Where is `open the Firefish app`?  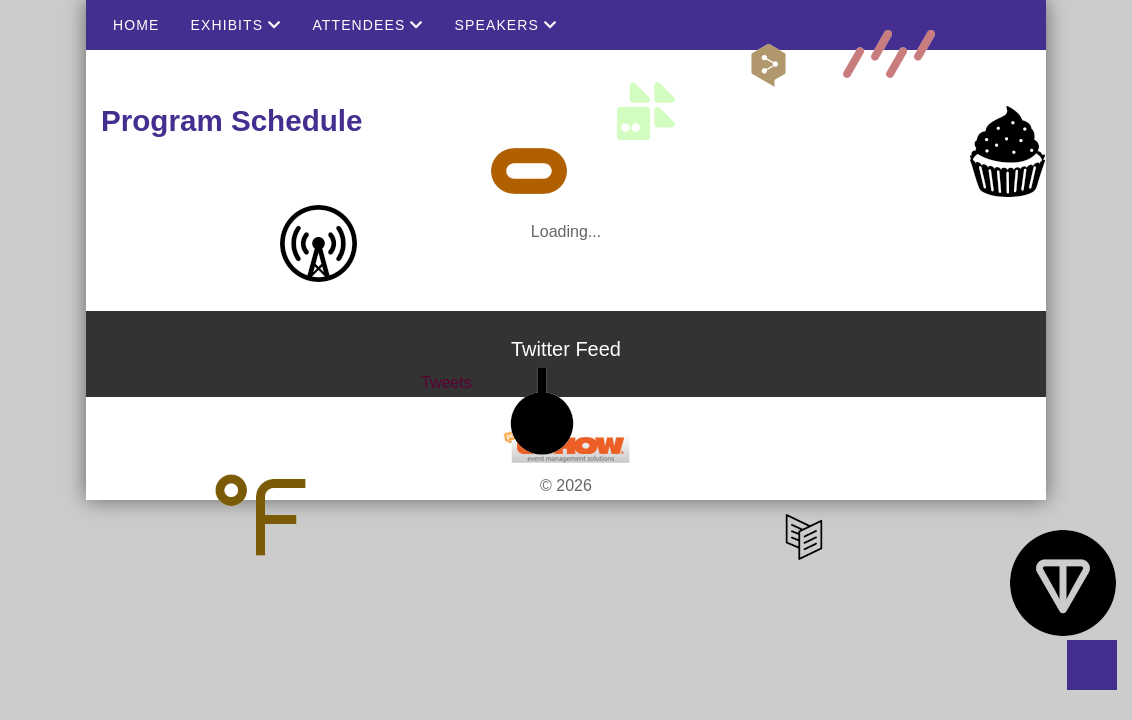 open the Firefish app is located at coordinates (646, 111).